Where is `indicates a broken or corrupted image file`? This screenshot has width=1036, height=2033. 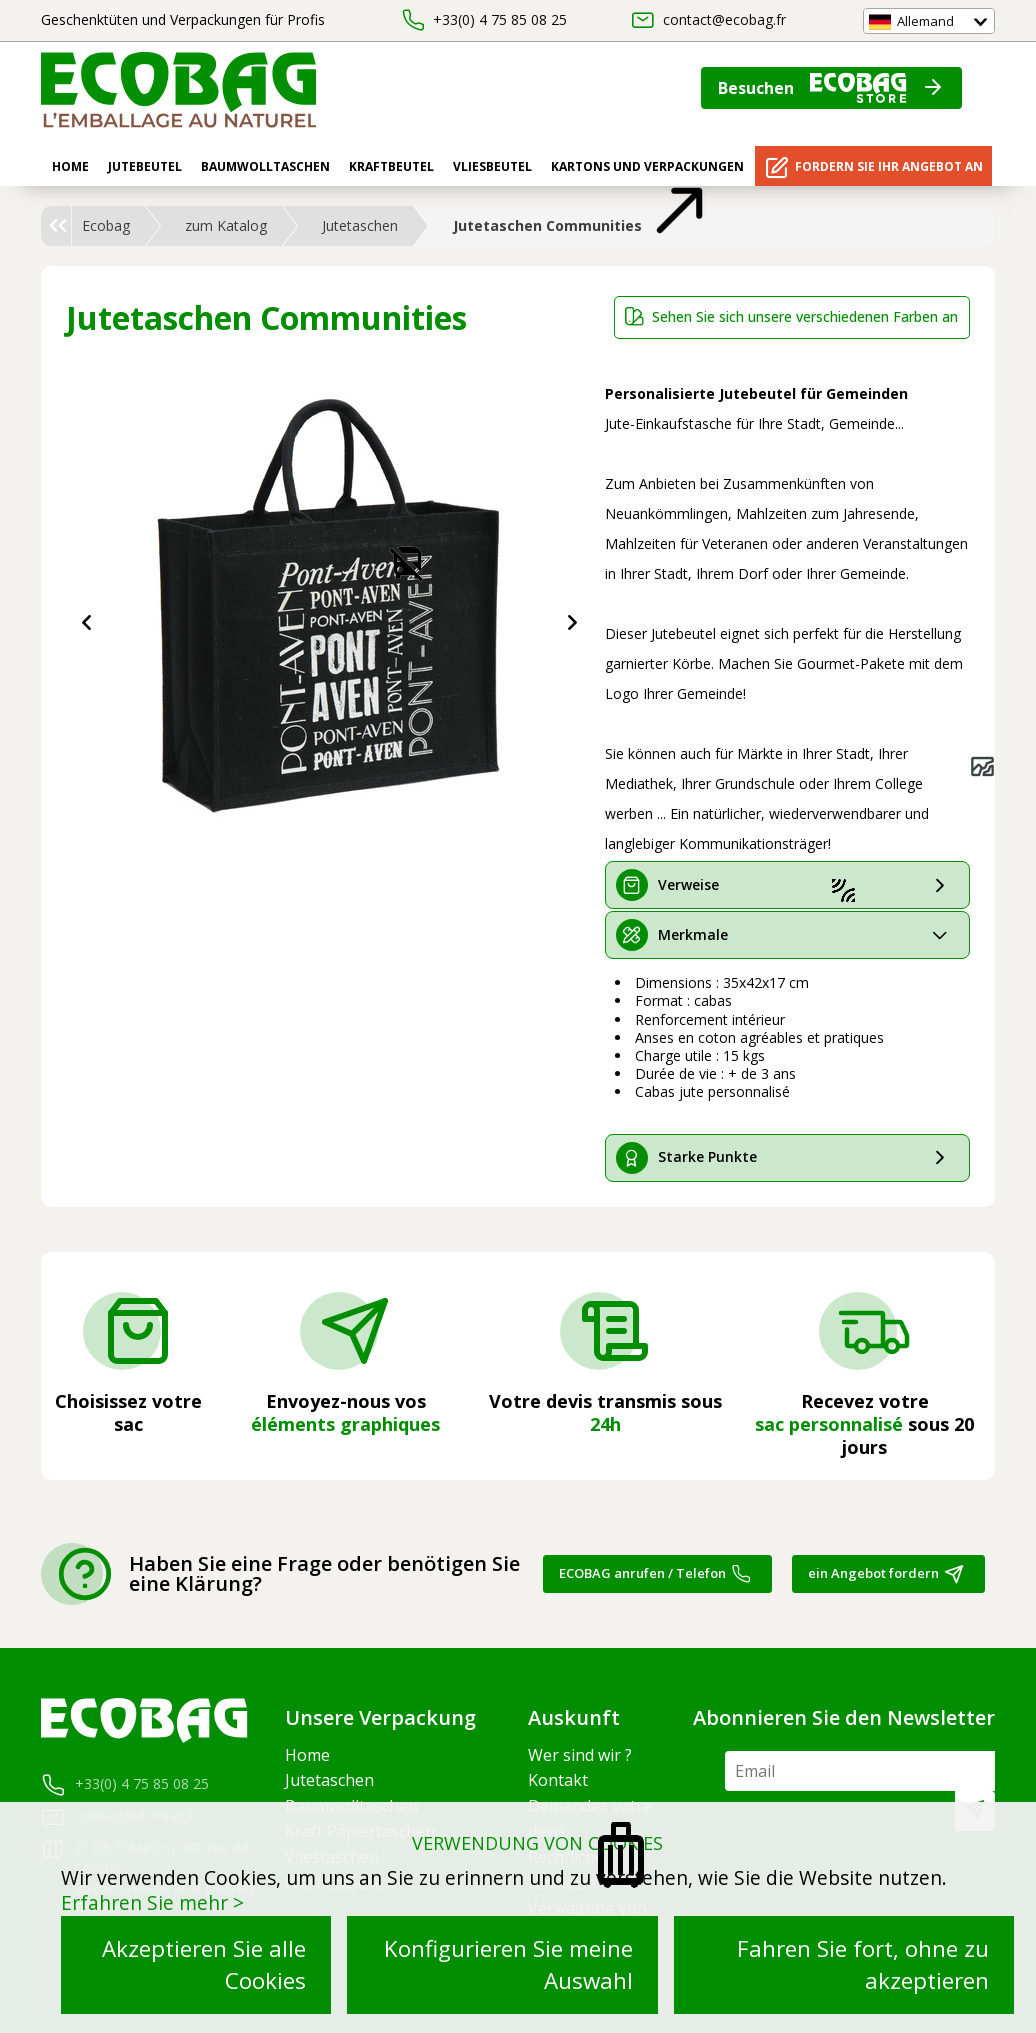
indicates a broken or corrupted image file is located at coordinates (982, 766).